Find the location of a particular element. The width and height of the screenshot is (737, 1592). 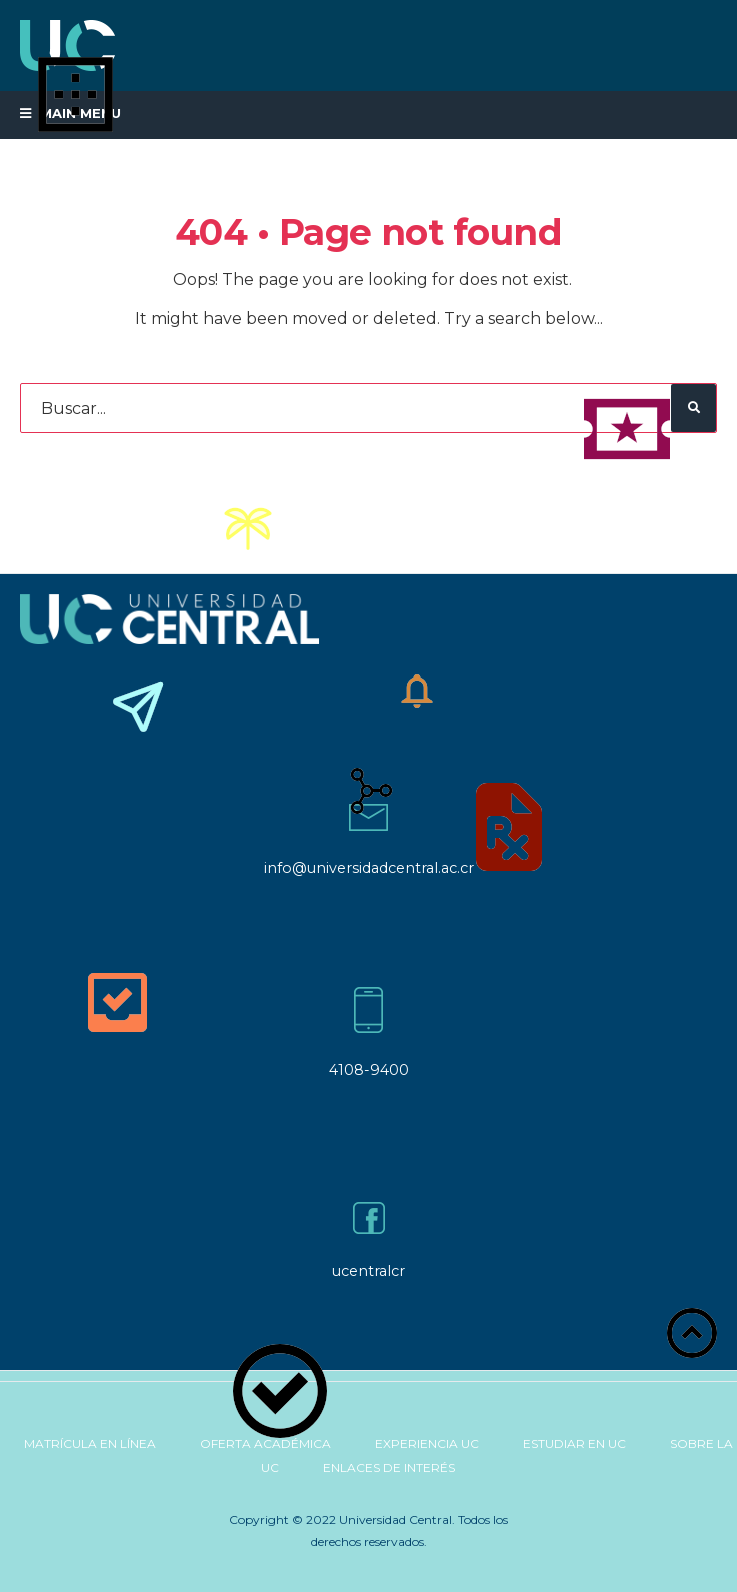

send a message is located at coordinates (138, 706).